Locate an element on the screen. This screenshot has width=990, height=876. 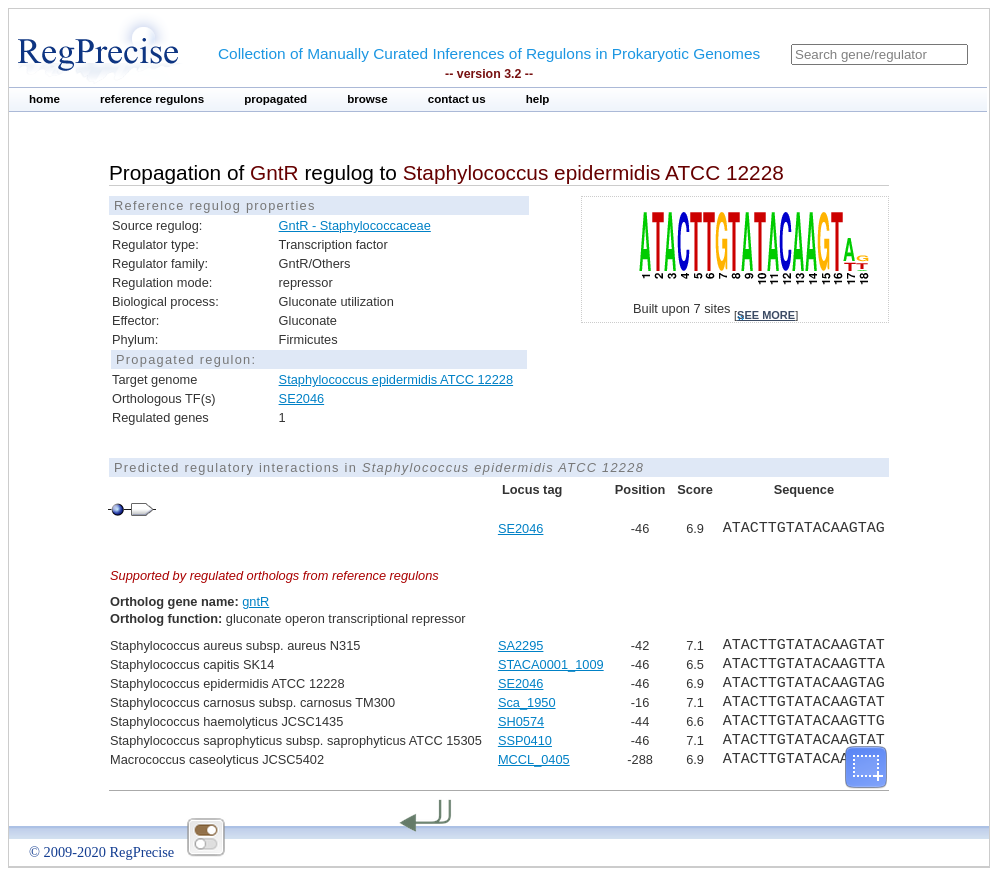
take a screenshot is located at coordinates (866, 767).